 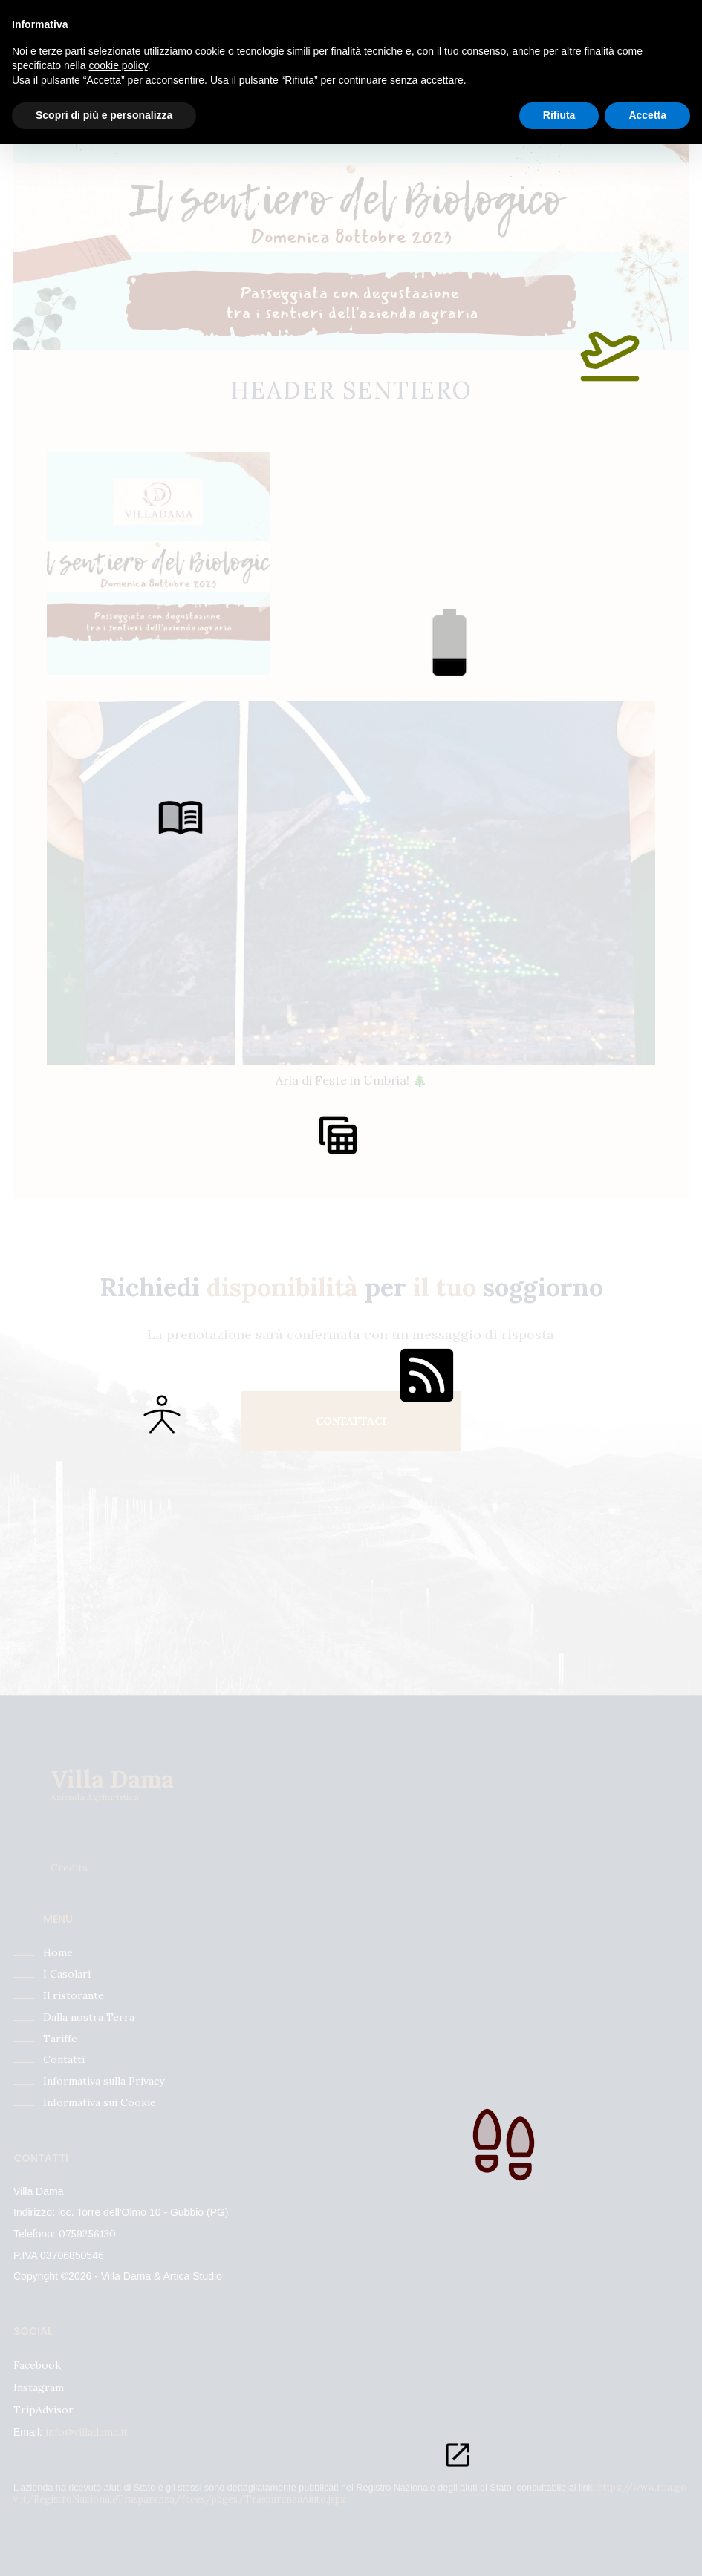 I want to click on open menu or documentation, so click(x=181, y=816).